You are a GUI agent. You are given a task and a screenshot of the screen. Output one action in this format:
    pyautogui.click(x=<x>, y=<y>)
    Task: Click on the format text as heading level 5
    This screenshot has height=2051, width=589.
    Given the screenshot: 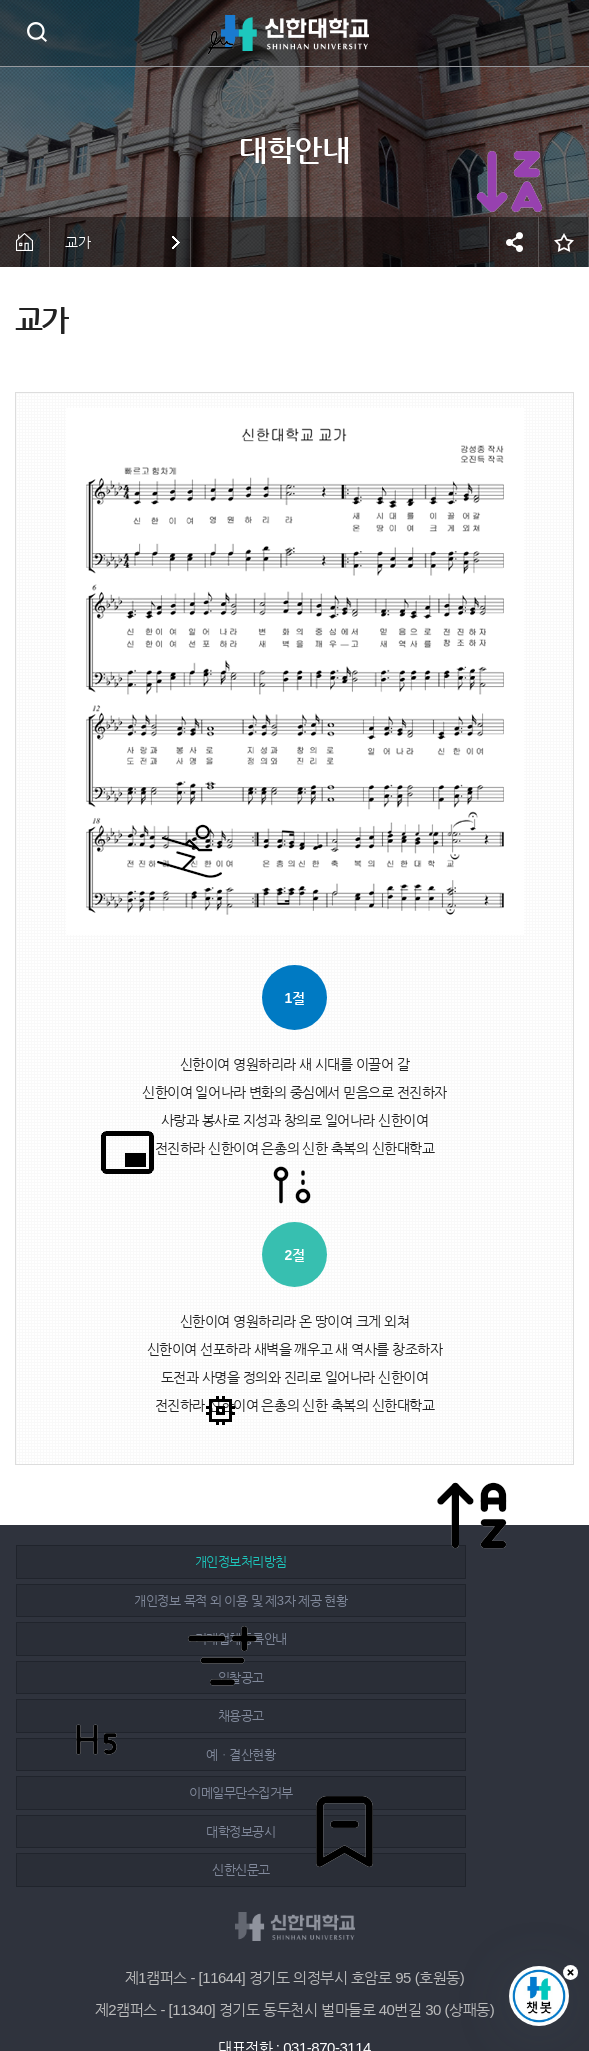 What is the action you would take?
    pyautogui.click(x=95, y=1739)
    